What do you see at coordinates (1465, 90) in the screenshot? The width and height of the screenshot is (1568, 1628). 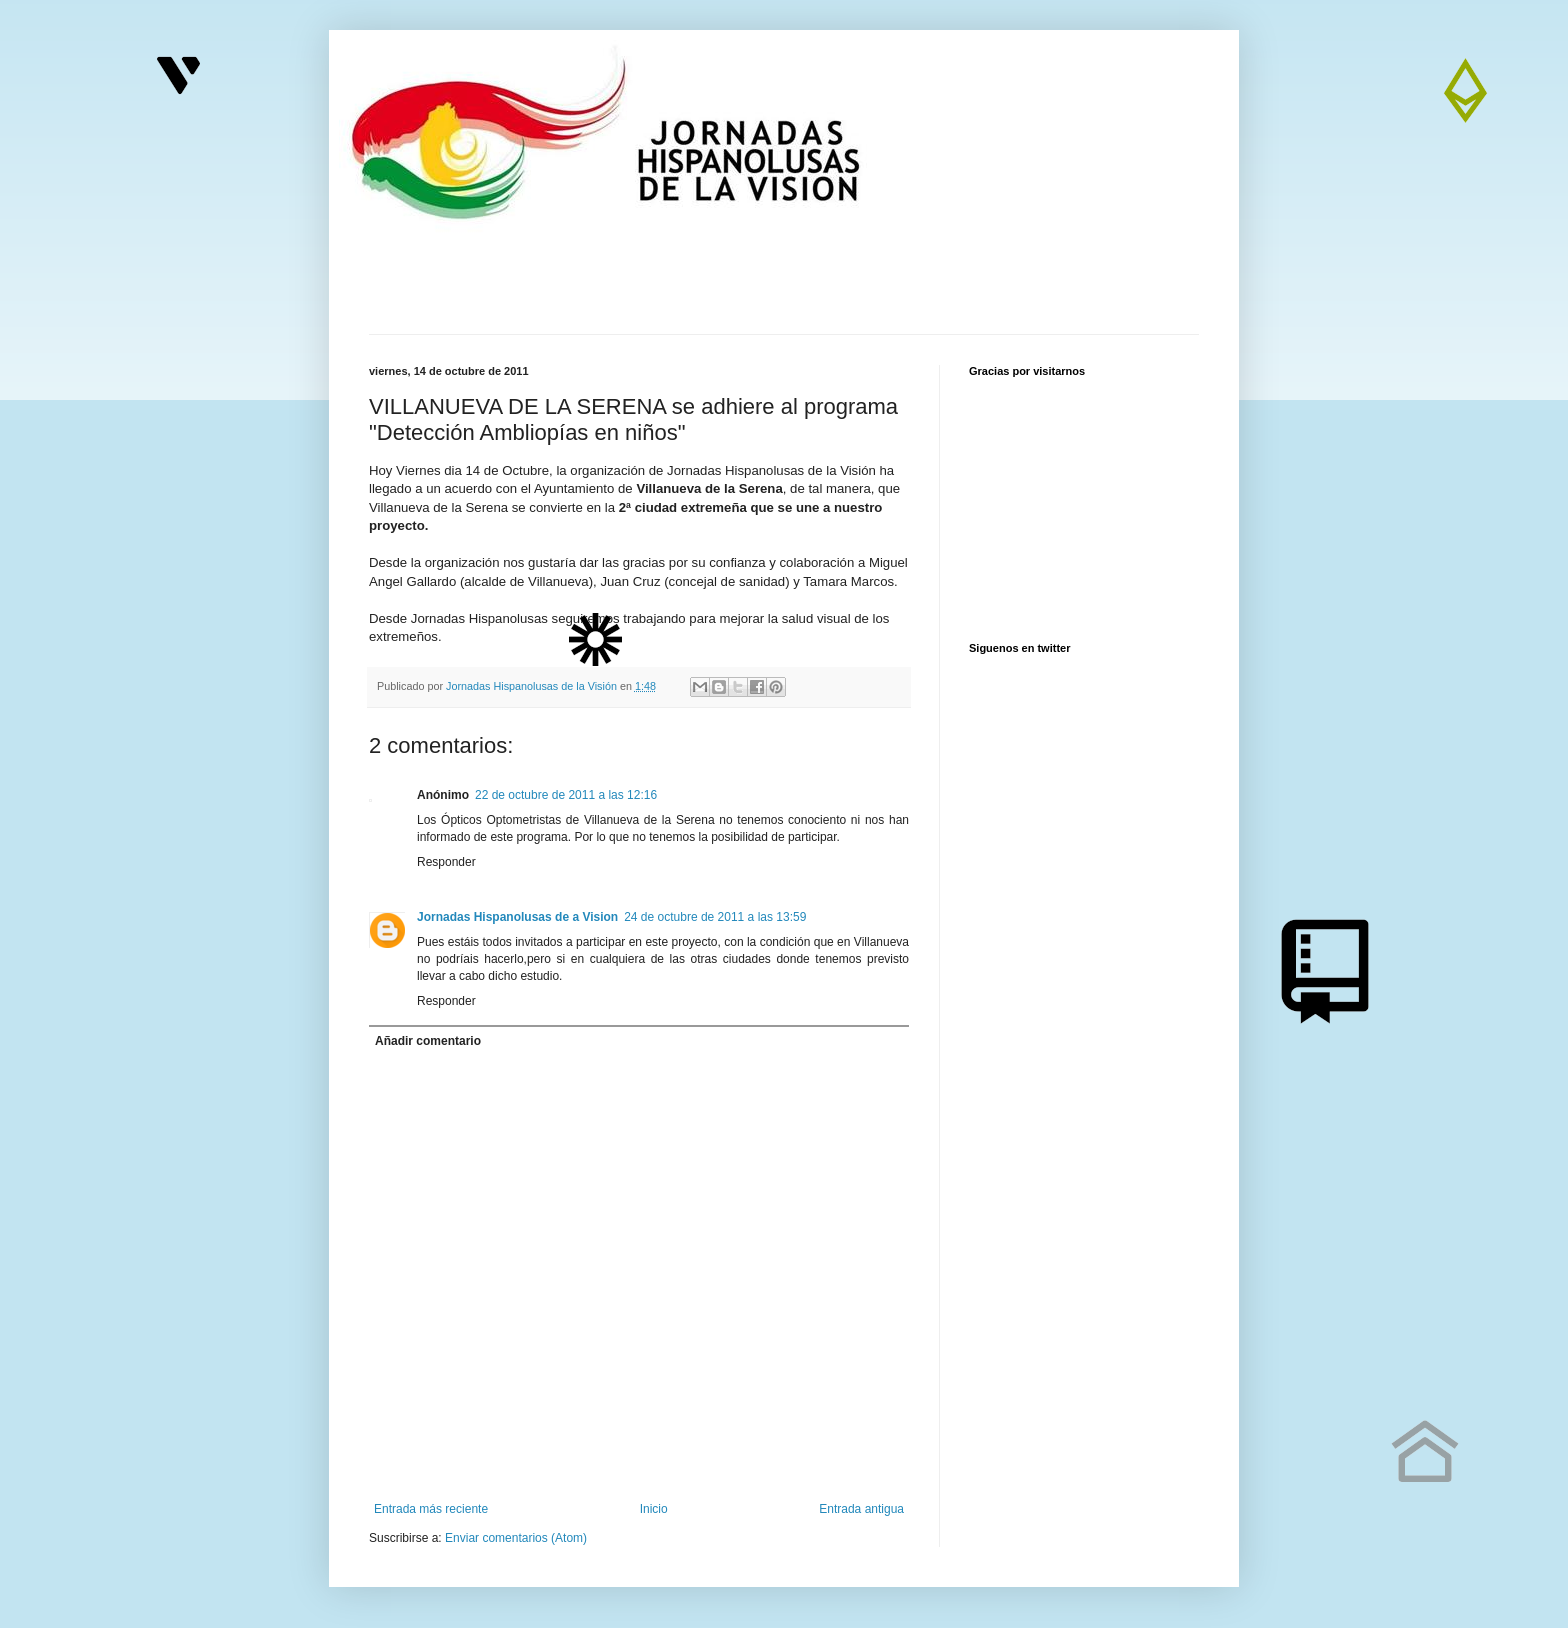 I see `view ethereum wallet balance` at bounding box center [1465, 90].